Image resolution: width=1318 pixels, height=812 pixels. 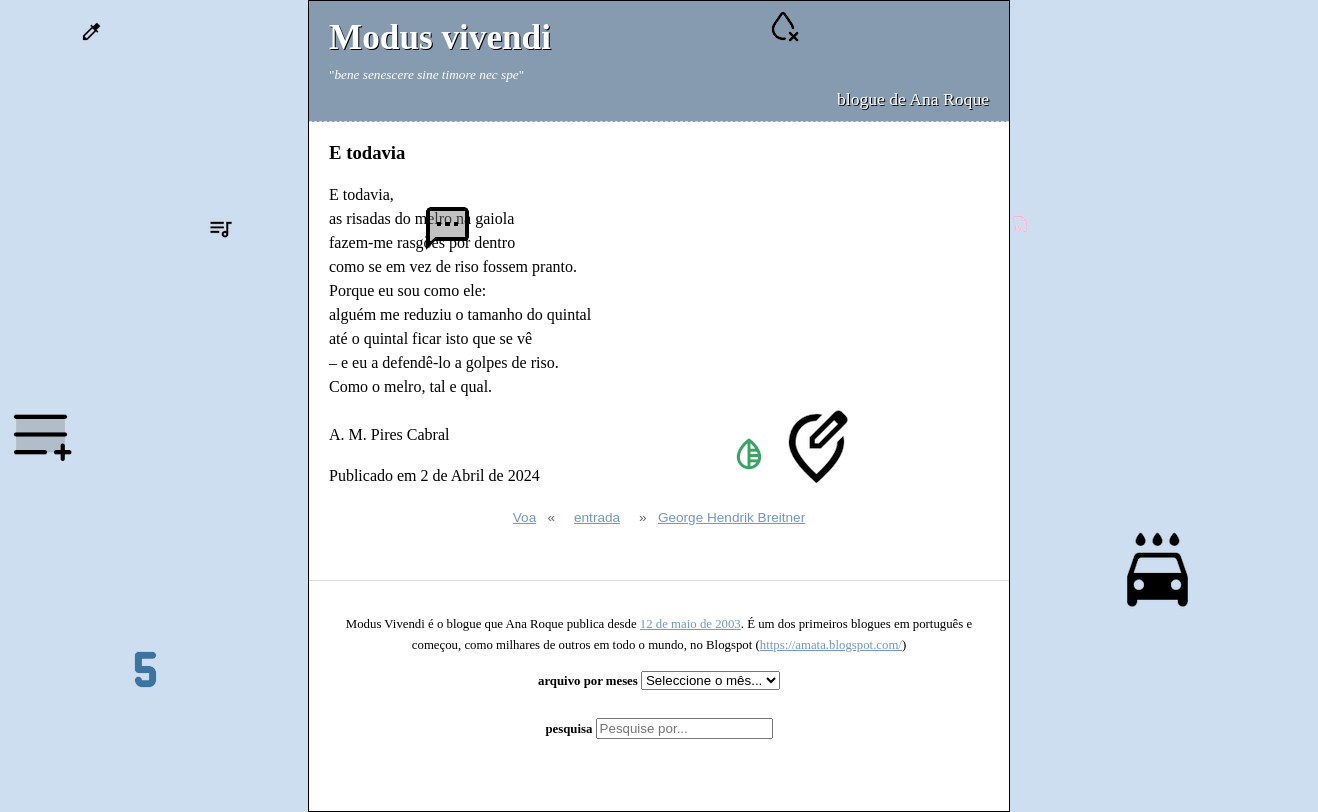 What do you see at coordinates (220, 228) in the screenshot?
I see `view music queue or playlist` at bounding box center [220, 228].